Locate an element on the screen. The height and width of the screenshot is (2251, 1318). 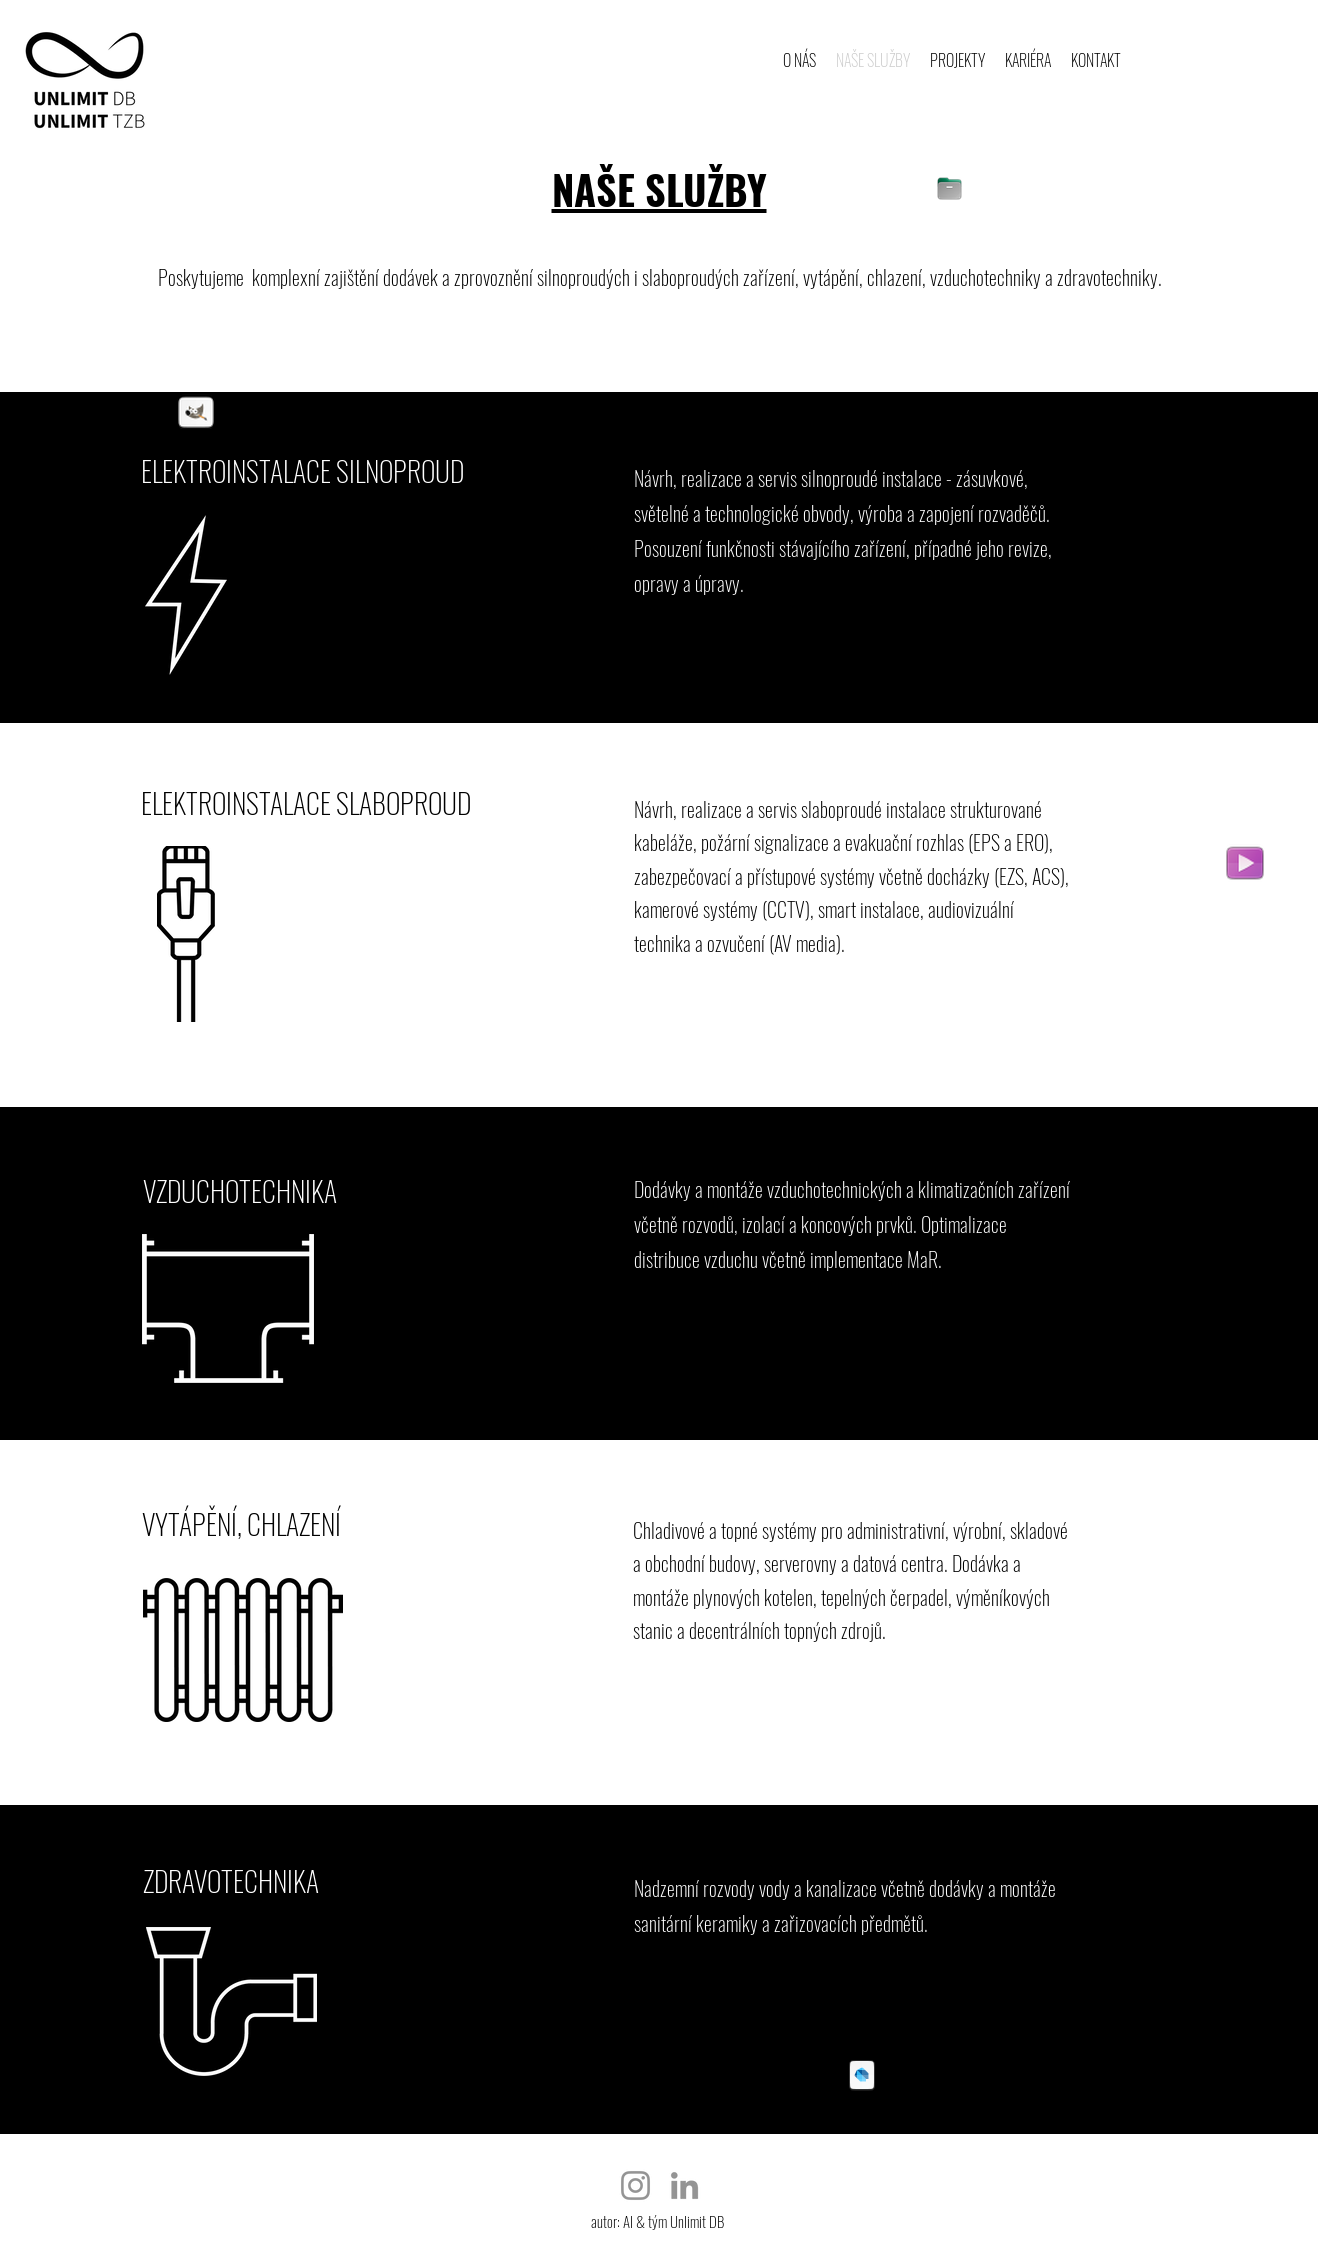
open celluloid media player is located at coordinates (1245, 863).